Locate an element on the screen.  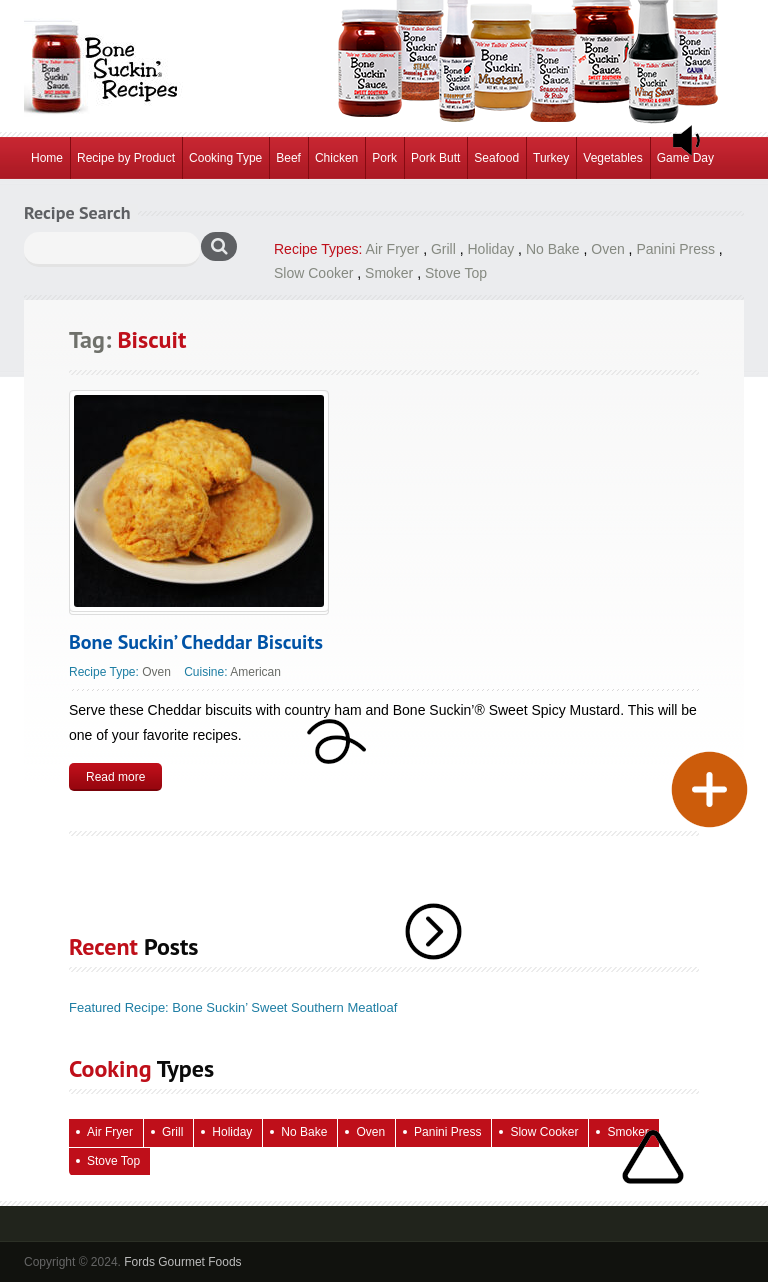
adjust volume to low level is located at coordinates (686, 140).